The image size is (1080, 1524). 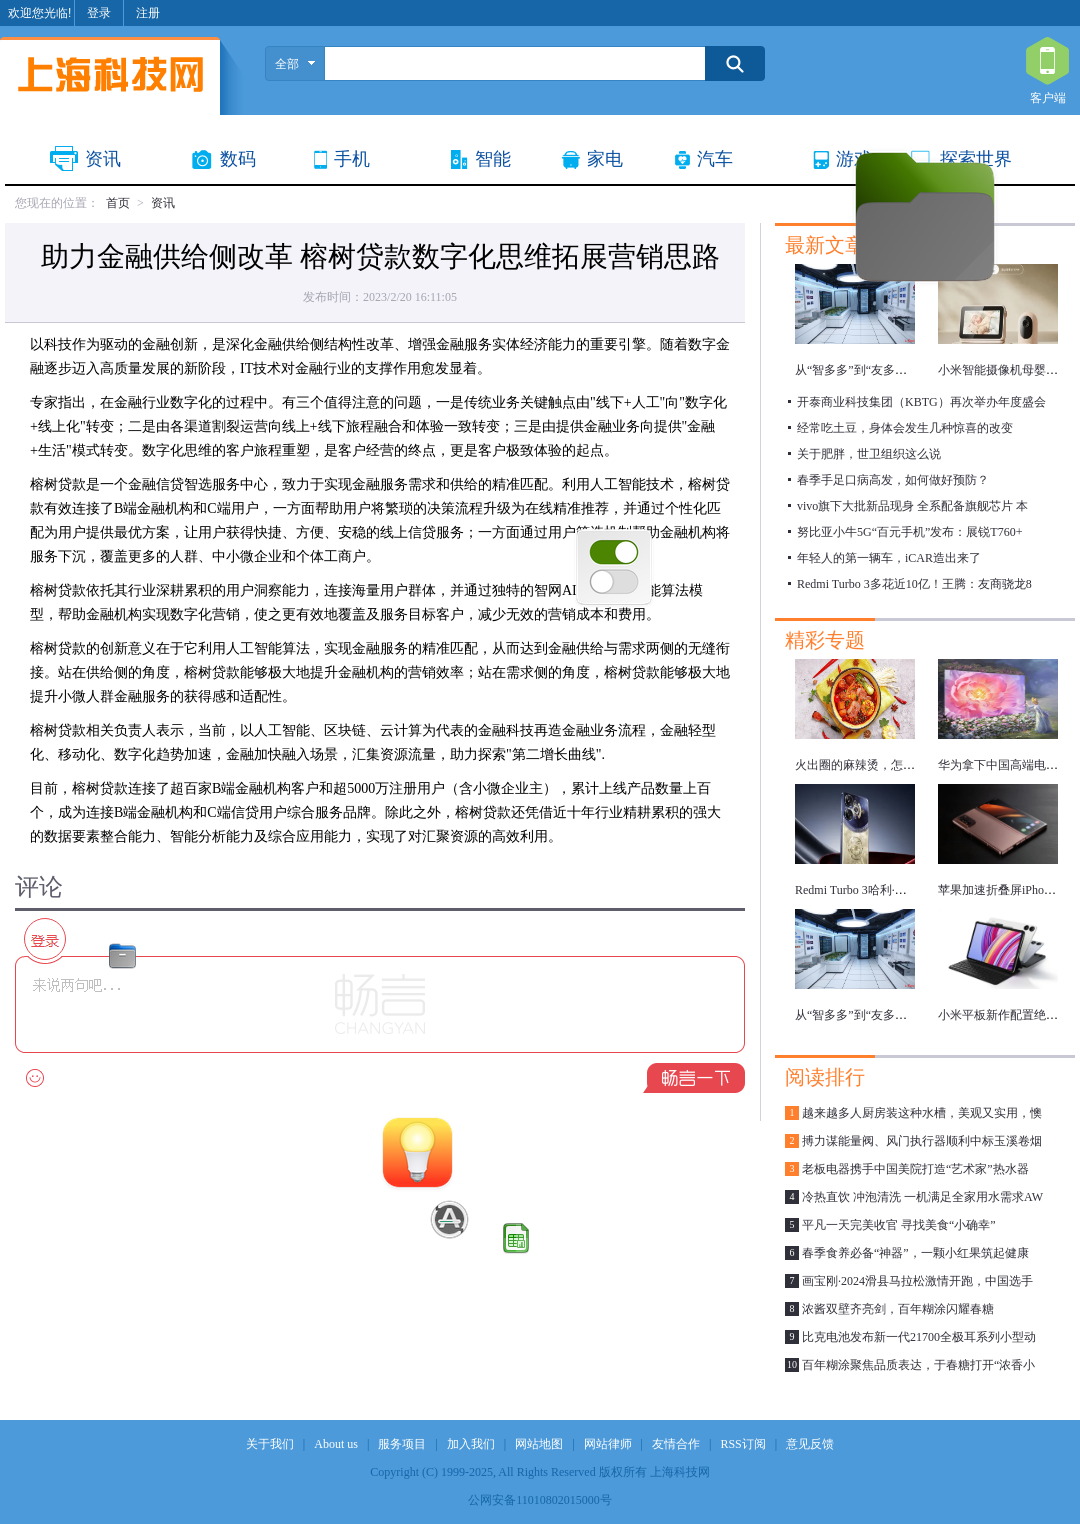 I want to click on drop file here to move into folder, so click(x=925, y=217).